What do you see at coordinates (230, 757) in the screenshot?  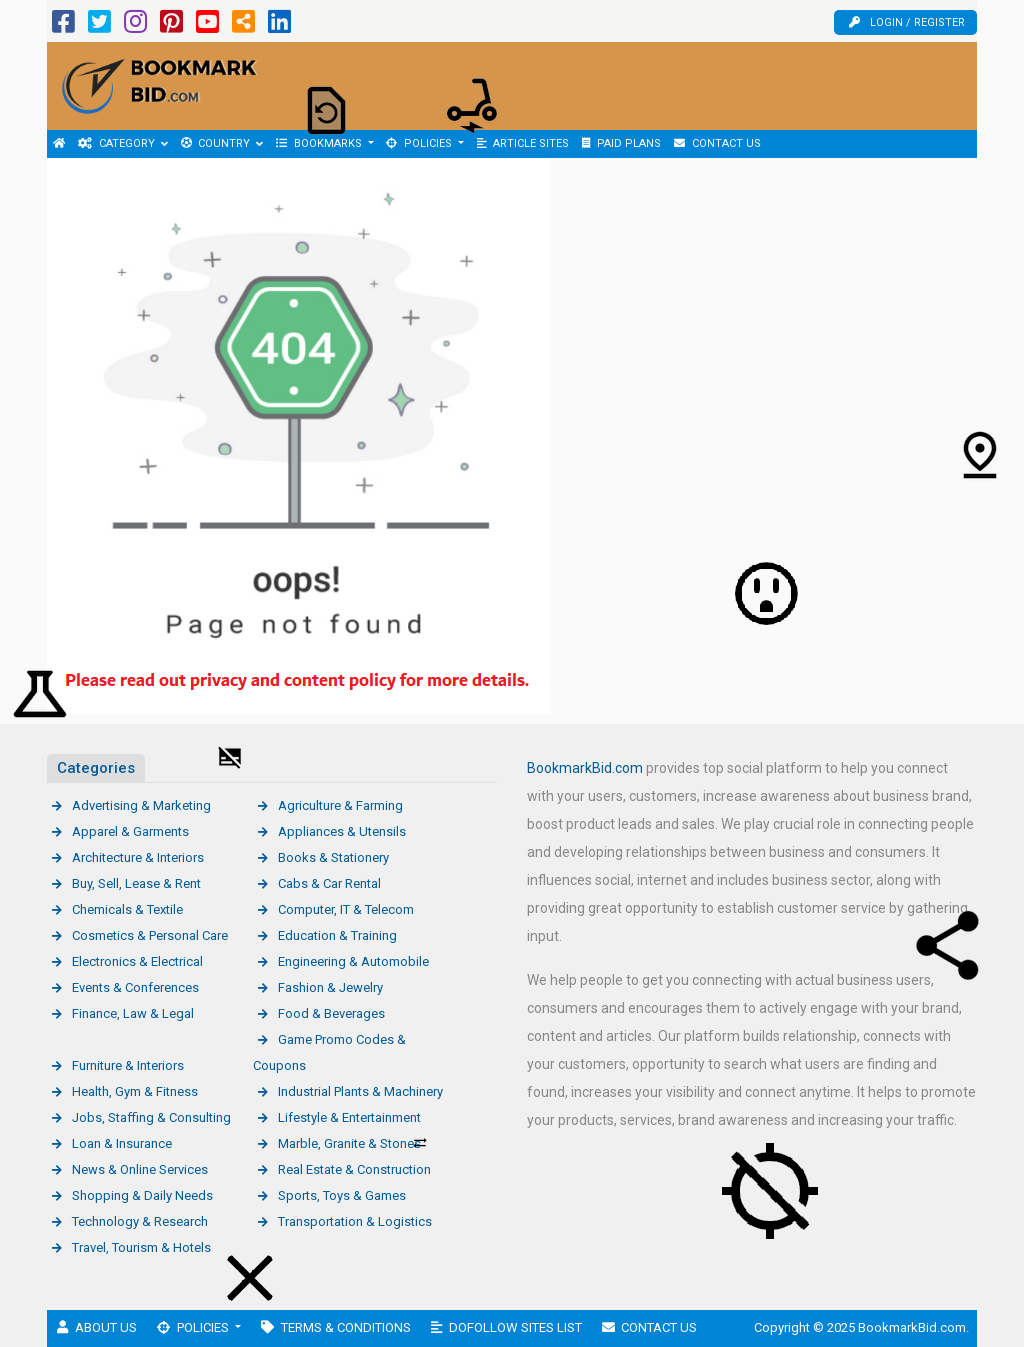 I see `turn off subtitles or closed captions` at bounding box center [230, 757].